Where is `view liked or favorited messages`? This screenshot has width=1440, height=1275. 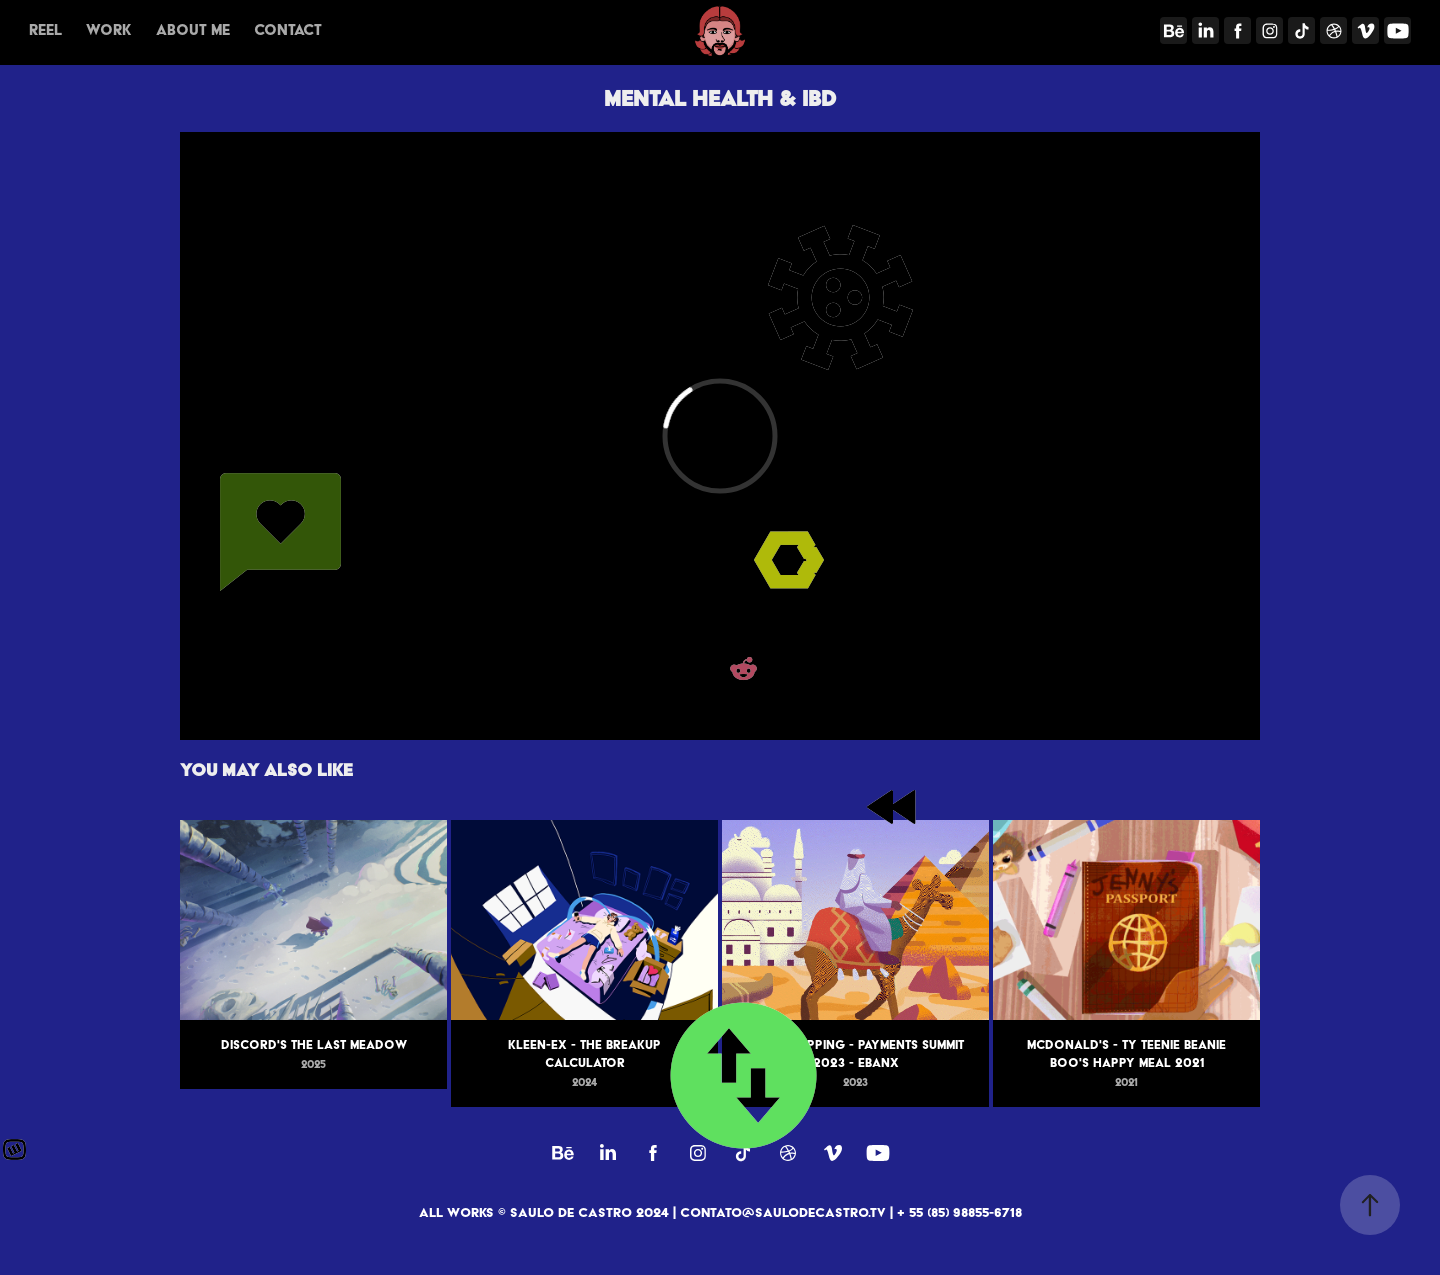
view liked or favorited messages is located at coordinates (280, 527).